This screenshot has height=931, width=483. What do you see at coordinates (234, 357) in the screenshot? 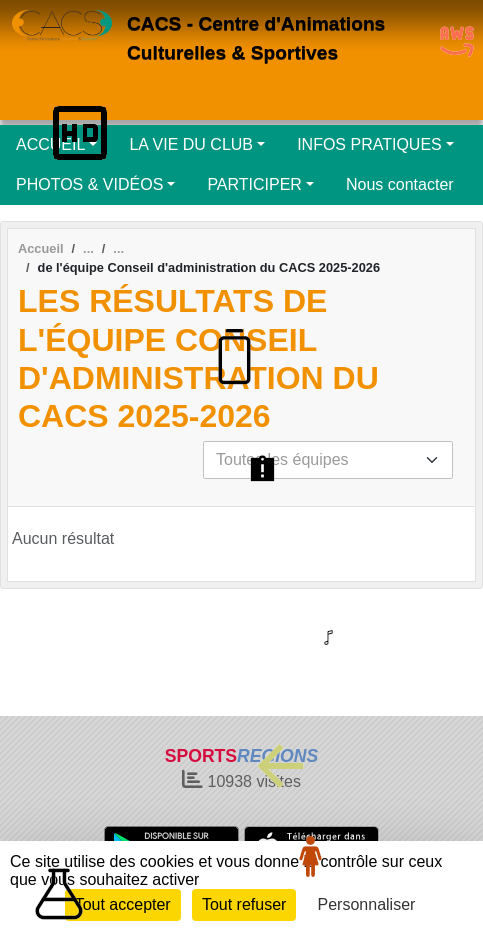
I see `indicates empty or depleted battery` at bounding box center [234, 357].